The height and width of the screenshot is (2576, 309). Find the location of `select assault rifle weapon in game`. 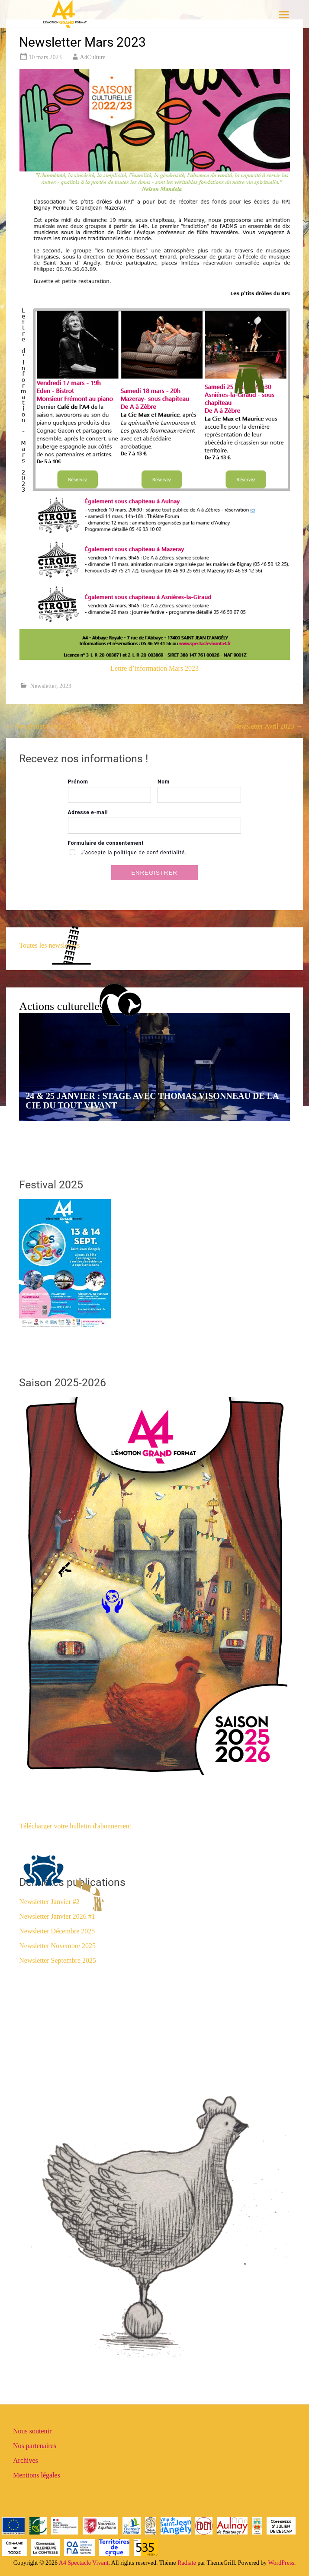

select assault rifle weapon in game is located at coordinates (65, 1568).